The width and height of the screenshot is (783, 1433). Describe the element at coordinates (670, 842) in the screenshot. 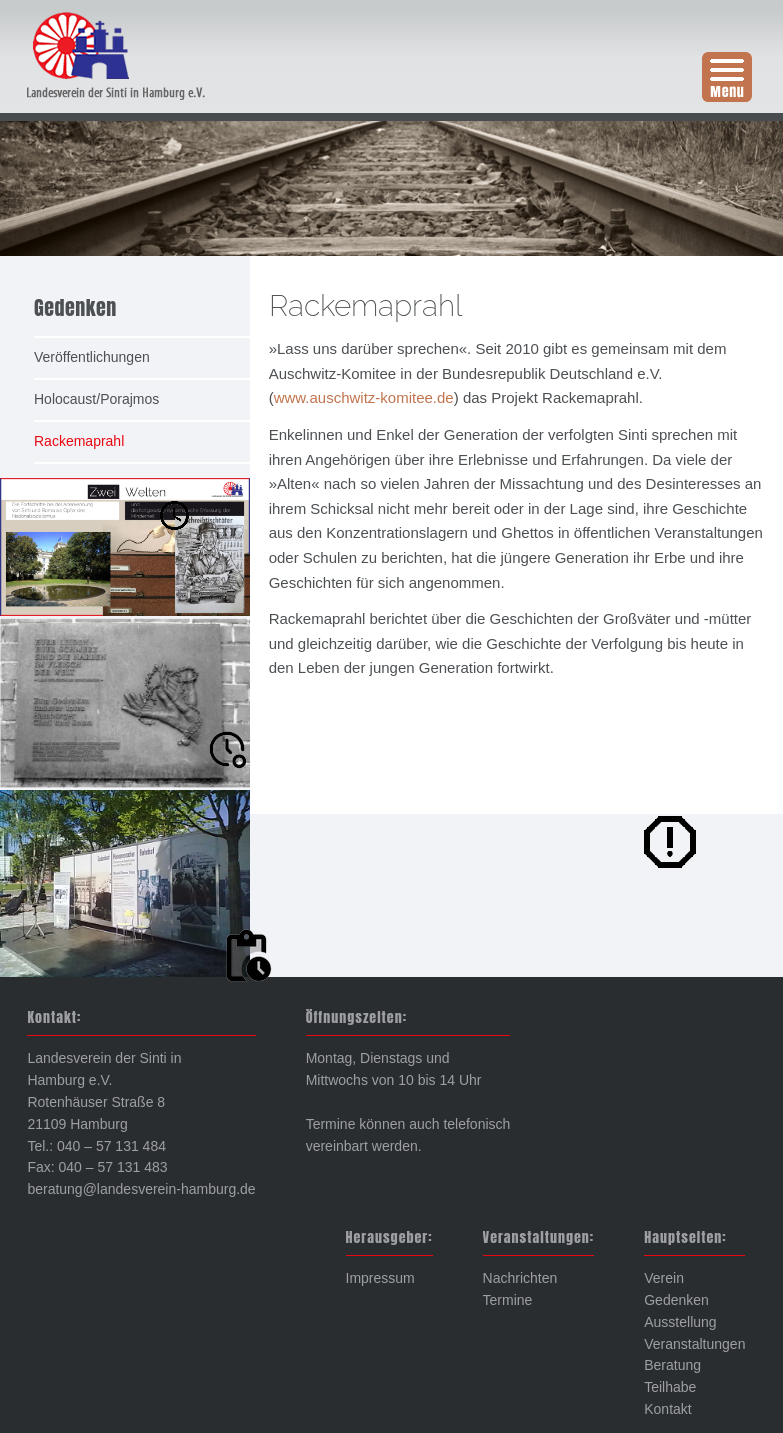

I see `indicates an email error or delivery failure` at that location.